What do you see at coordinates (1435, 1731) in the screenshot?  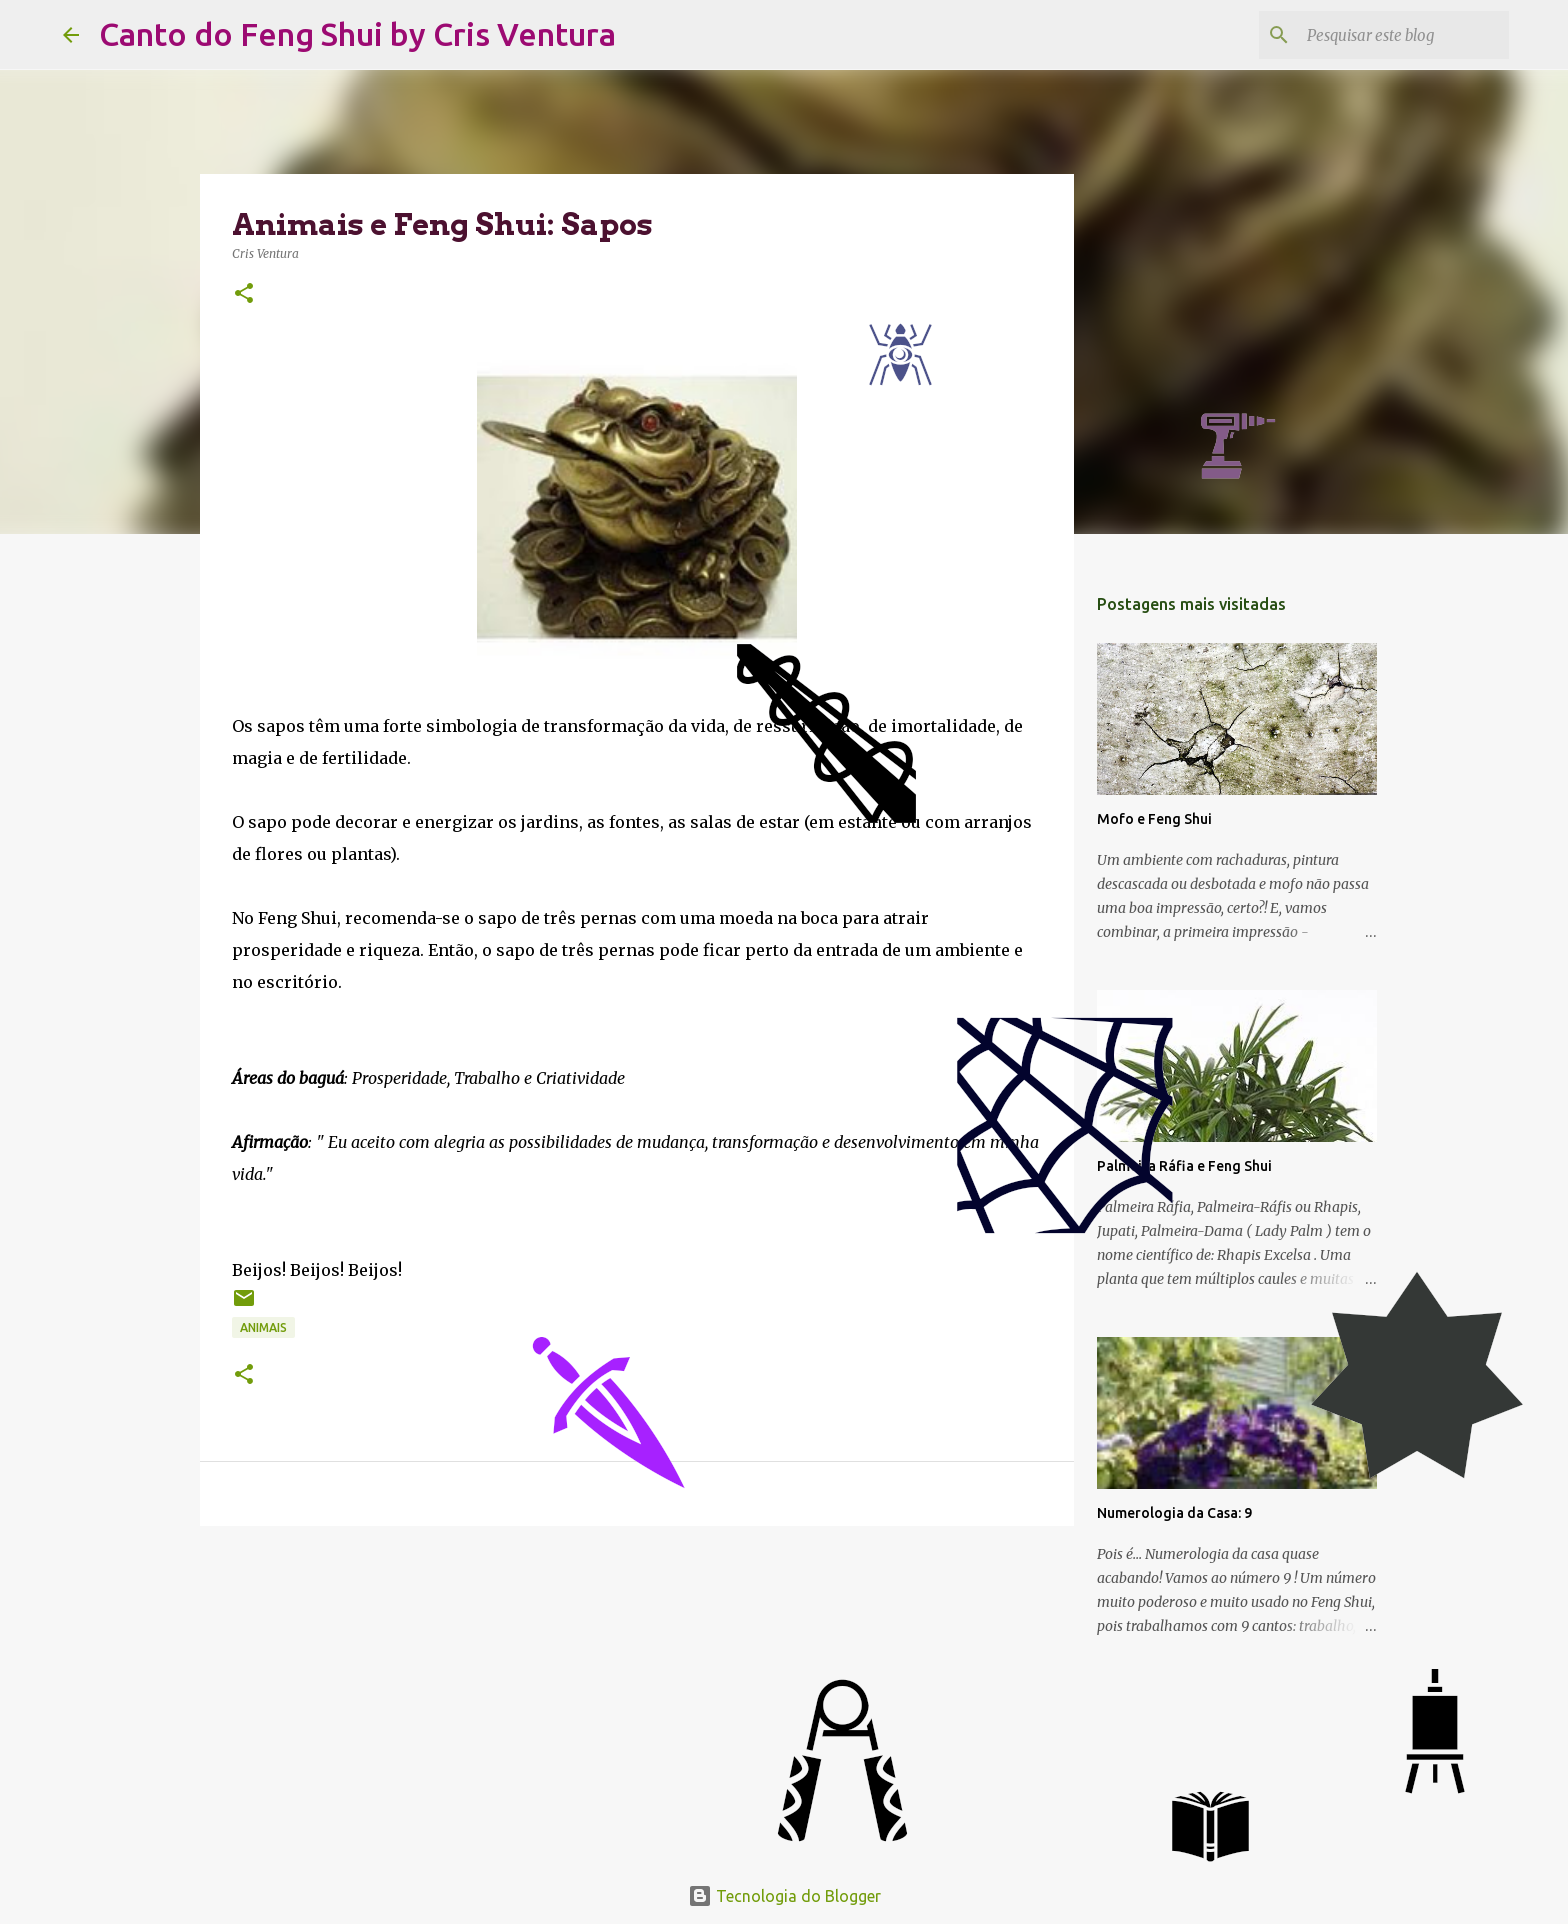 I see `open drawing or painting tools` at bounding box center [1435, 1731].